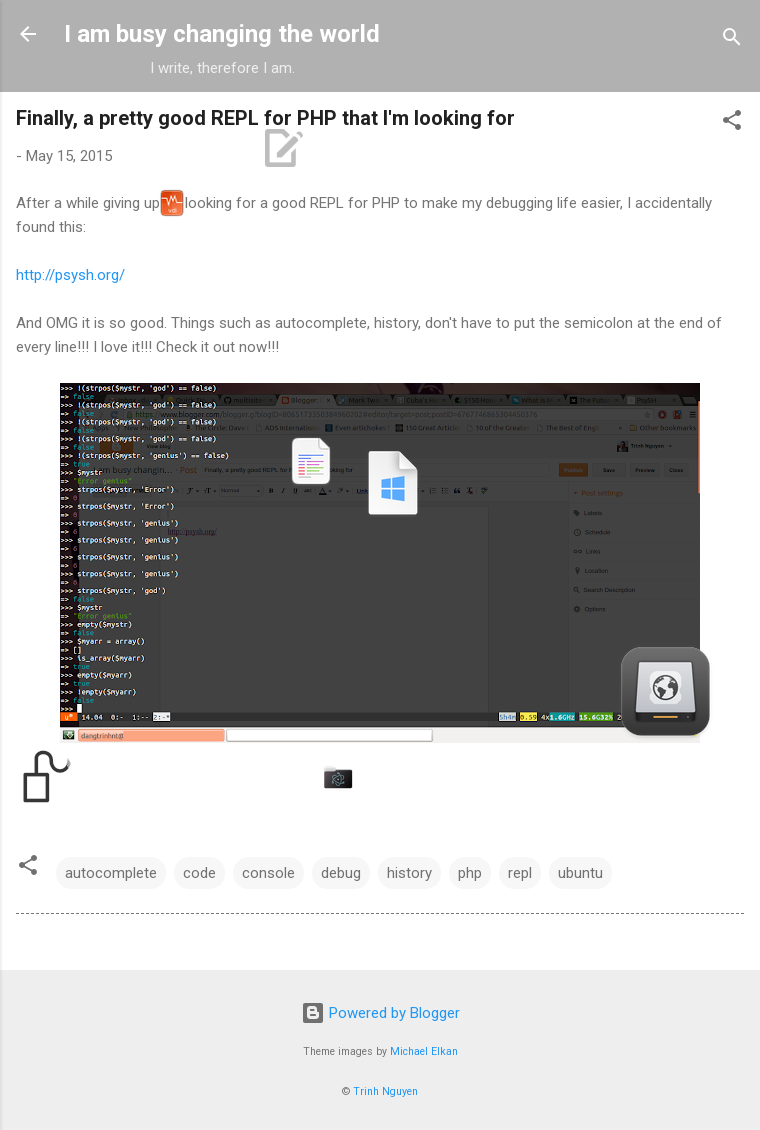 Image resolution: width=760 pixels, height=1130 pixels. Describe the element at coordinates (393, 484) in the screenshot. I see `a windows executable or application file` at that location.